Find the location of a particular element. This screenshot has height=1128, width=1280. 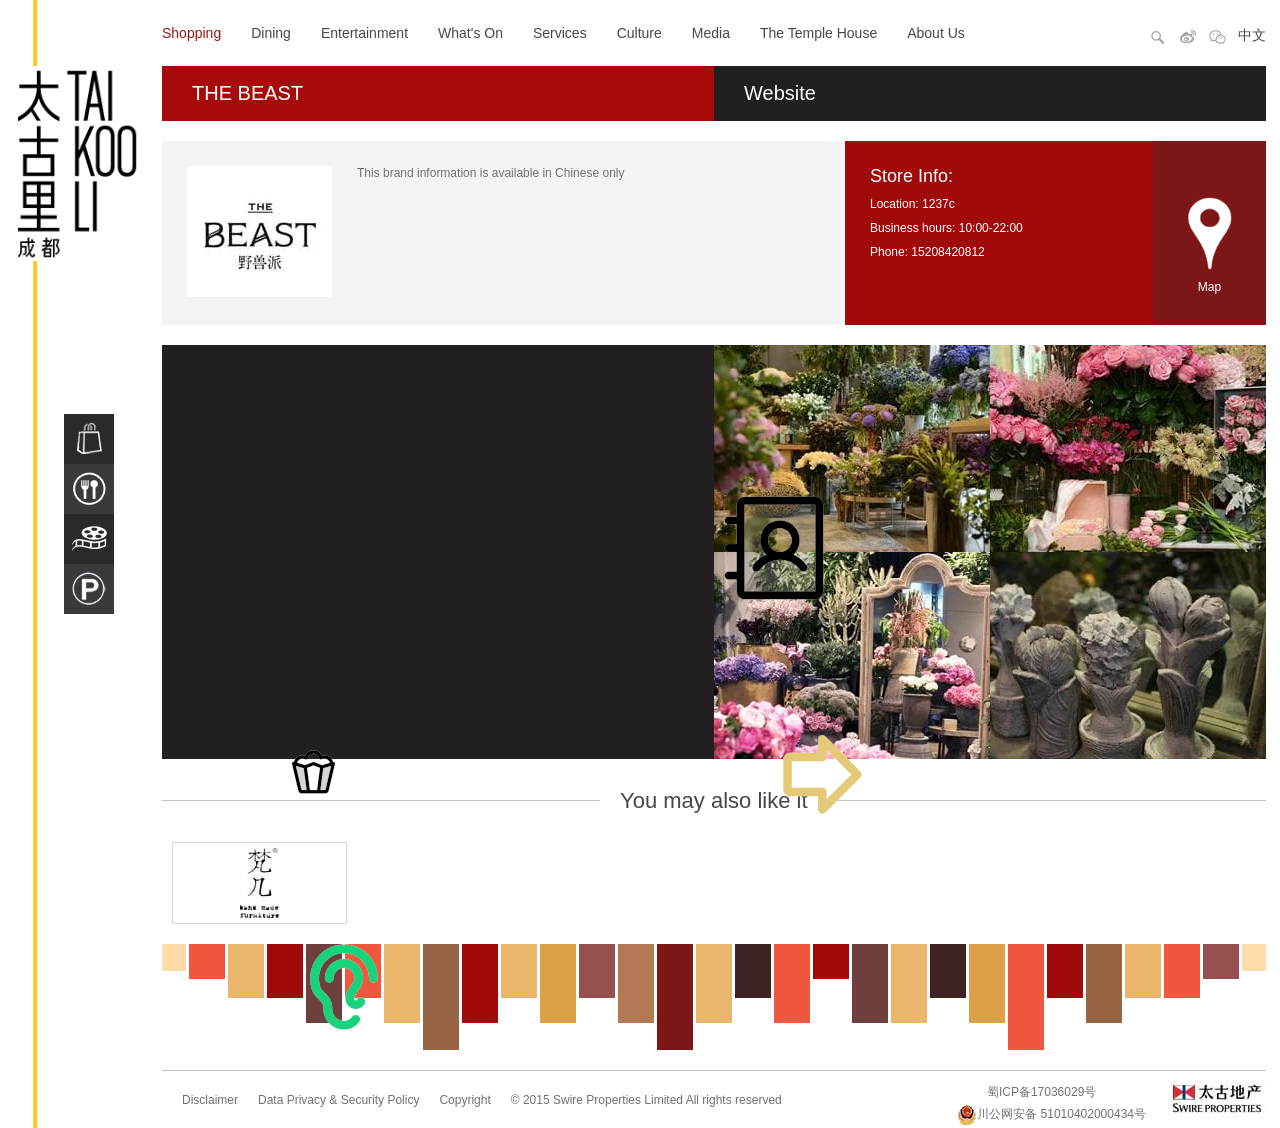

access movies or entertainment section is located at coordinates (313, 773).